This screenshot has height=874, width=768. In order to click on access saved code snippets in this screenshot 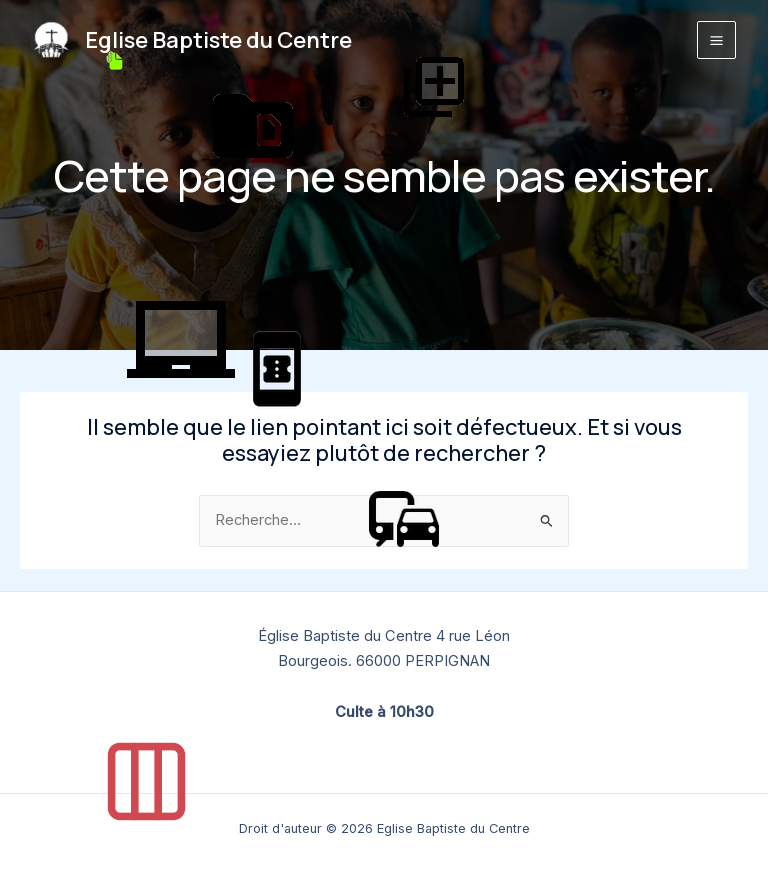, I will do `click(253, 126)`.